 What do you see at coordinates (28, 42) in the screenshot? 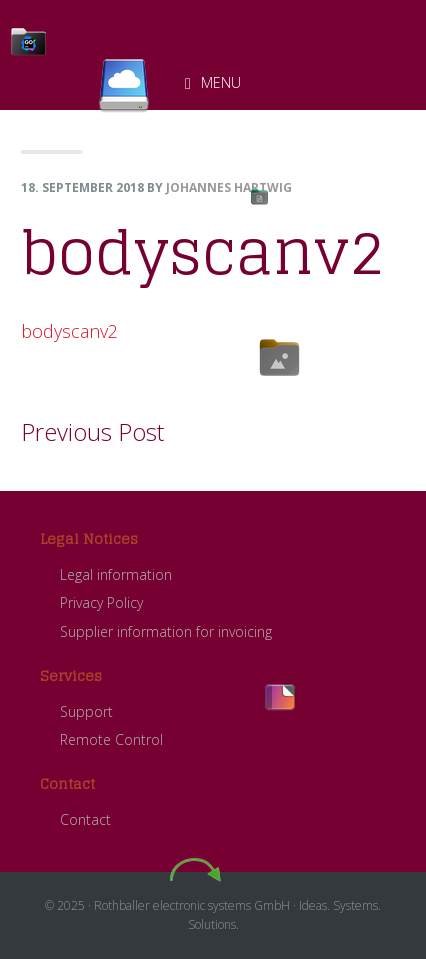
I see `folder containing GoLand IDE projects` at bounding box center [28, 42].